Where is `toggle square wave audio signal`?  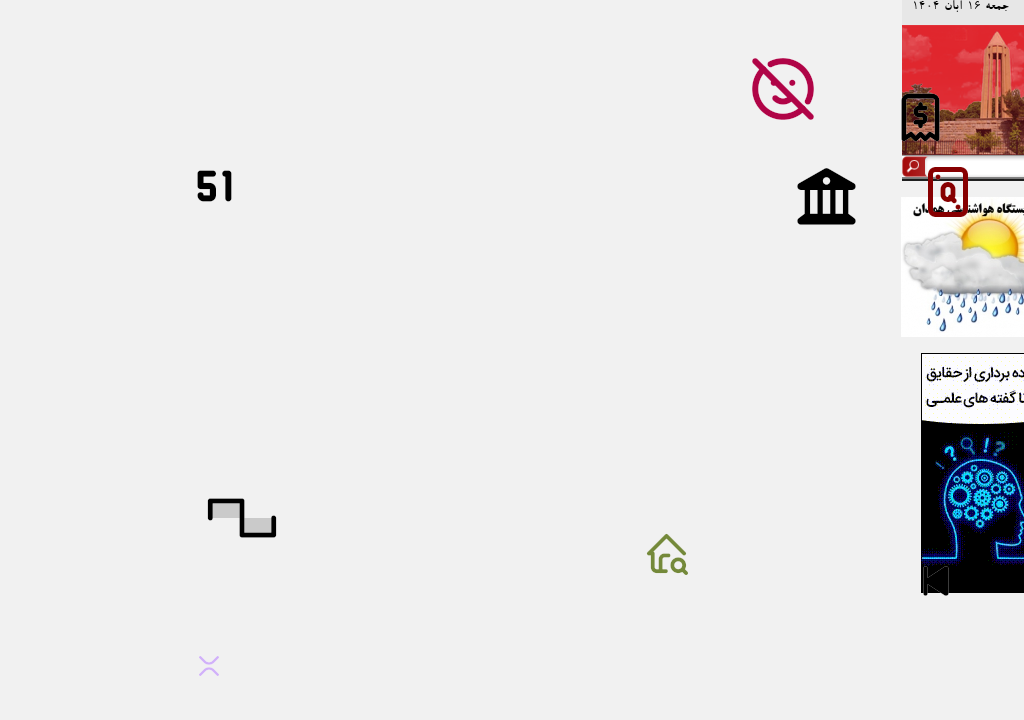 toggle square wave audio signal is located at coordinates (242, 518).